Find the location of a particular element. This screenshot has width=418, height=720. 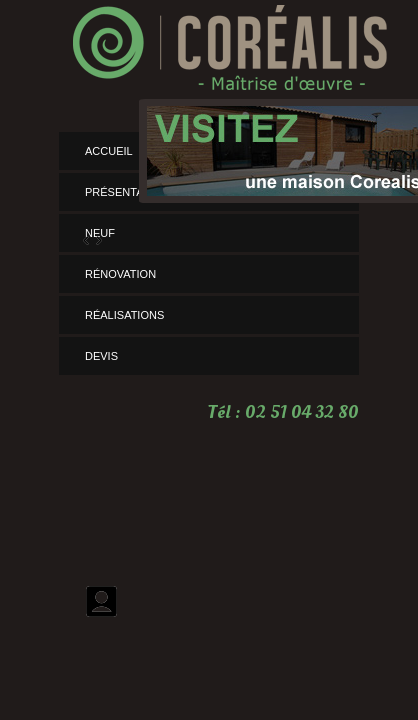

view your account profile is located at coordinates (101, 601).